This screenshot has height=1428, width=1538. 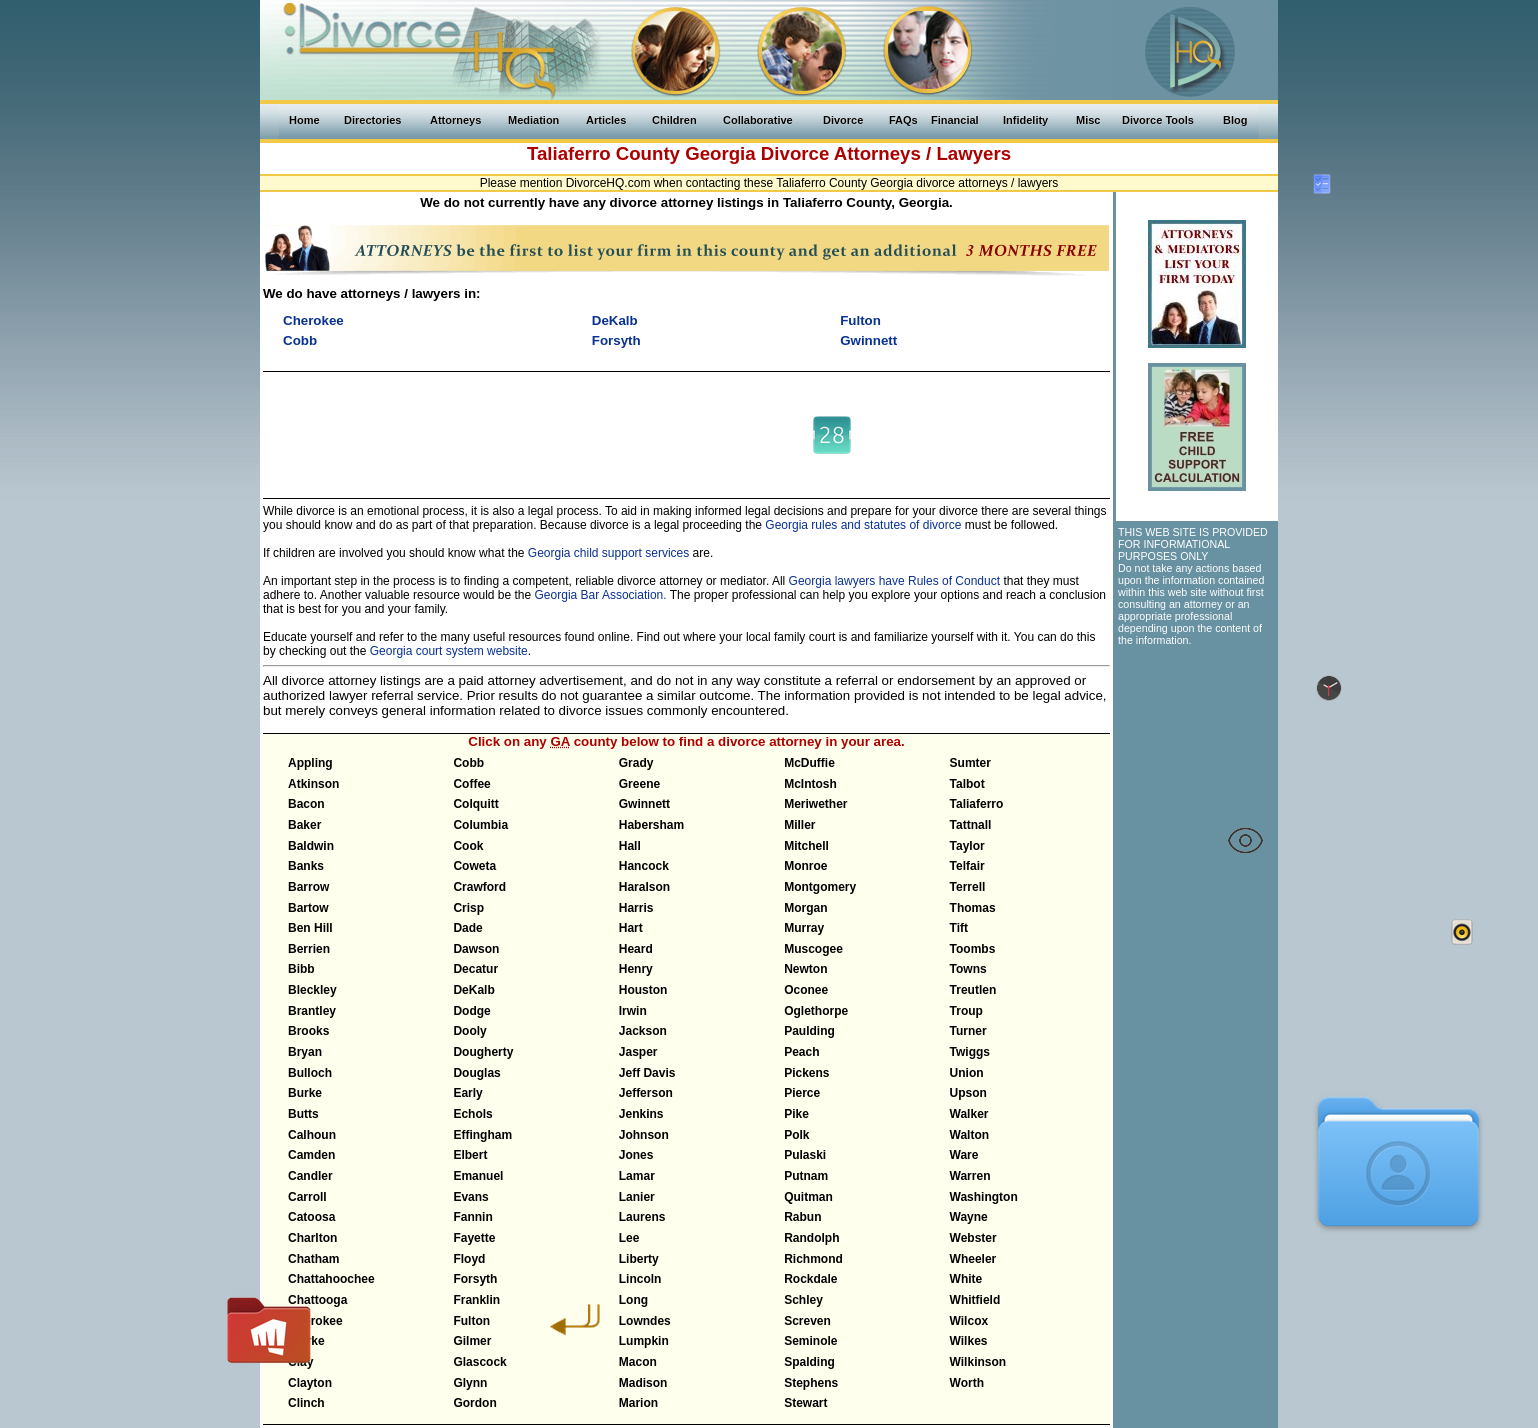 What do you see at coordinates (1462, 932) in the screenshot?
I see `open Rhythmbox music player` at bounding box center [1462, 932].